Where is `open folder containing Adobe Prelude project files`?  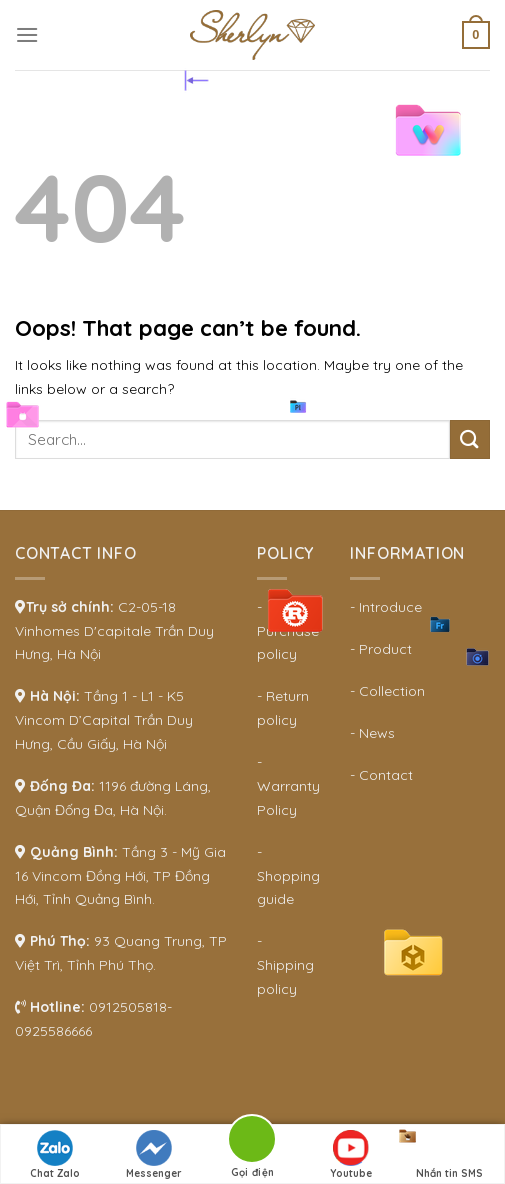 open folder containing Adobe Prelude project files is located at coordinates (298, 407).